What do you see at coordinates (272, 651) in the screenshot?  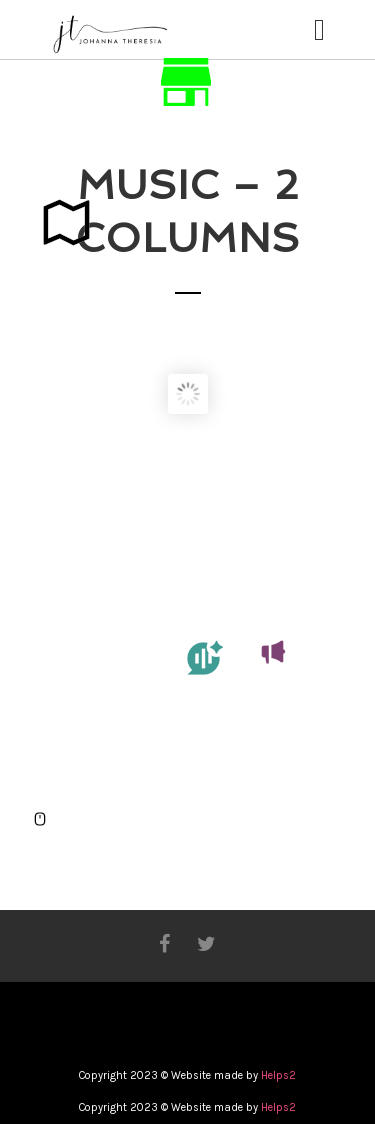 I see `make an announcement or broadcast` at bounding box center [272, 651].